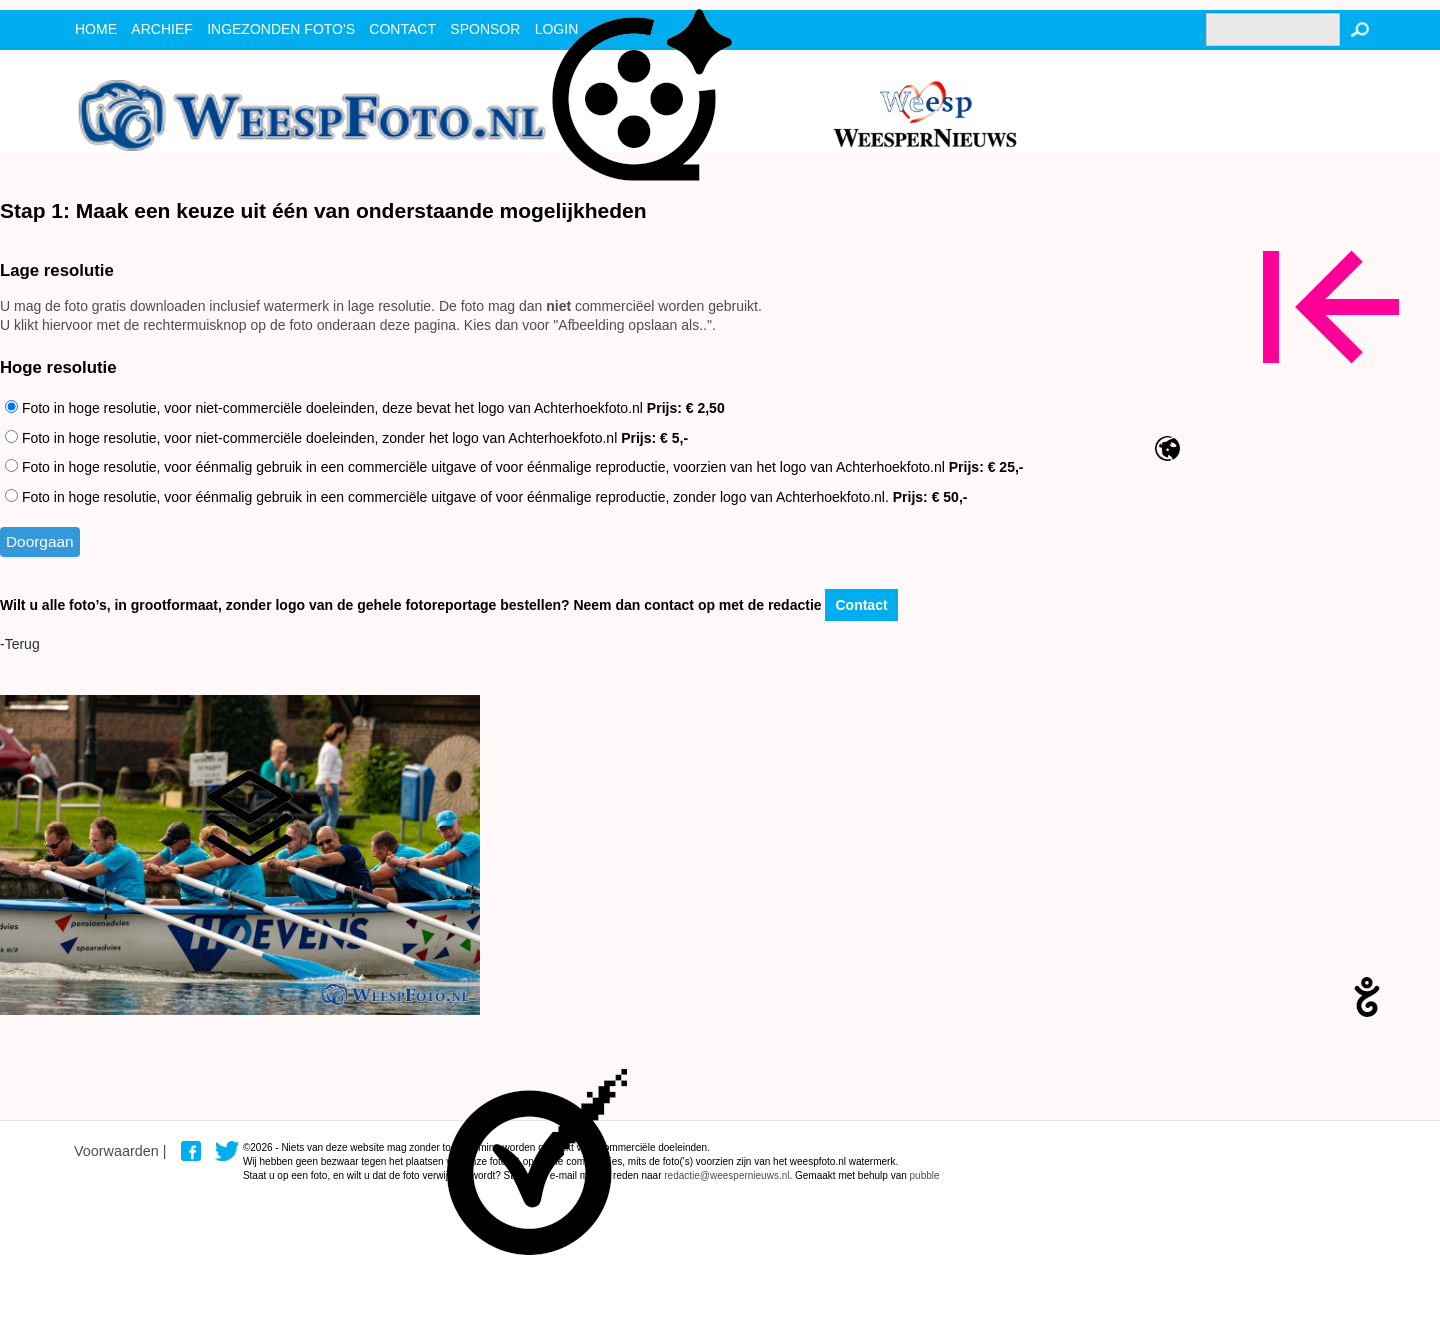 The width and height of the screenshot is (1440, 1320). I want to click on symantec security software logo, so click(537, 1162).